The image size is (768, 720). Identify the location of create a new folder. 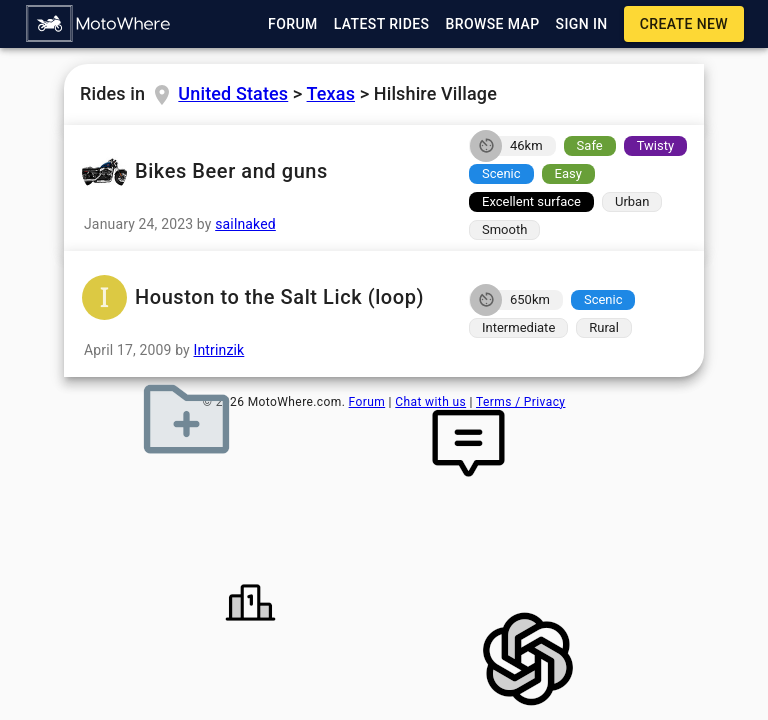
(186, 417).